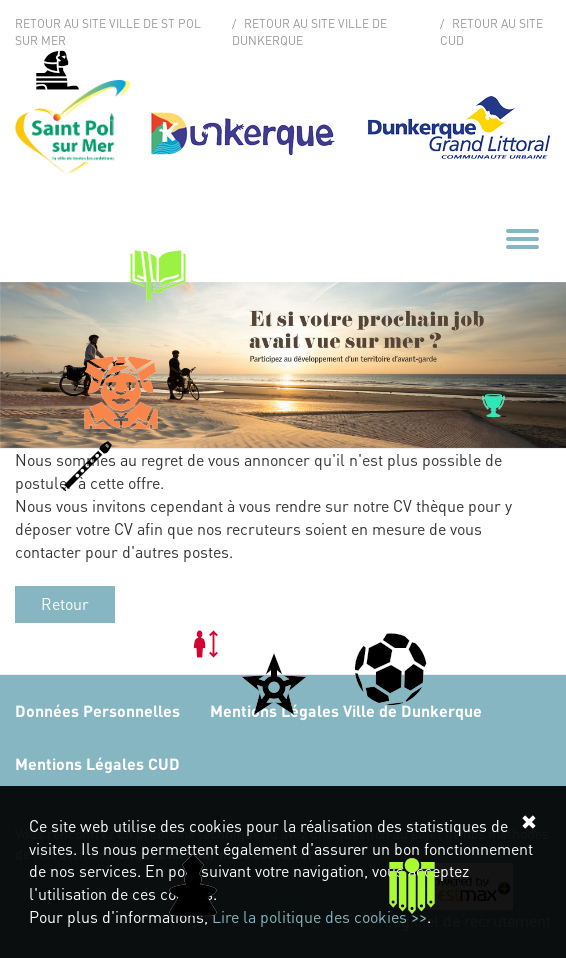  I want to click on explore ancient Egypt themed content, so click(57, 68).